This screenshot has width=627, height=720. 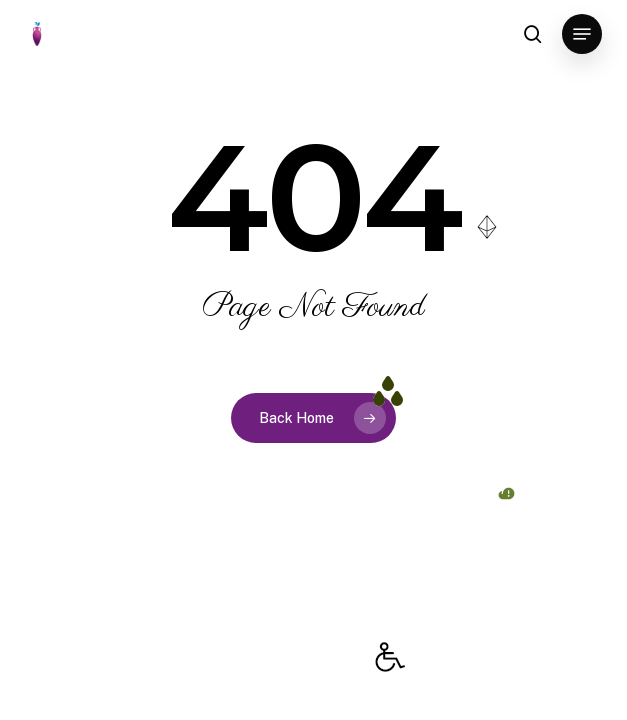 I want to click on view ethereum balance or wallet, so click(x=487, y=227).